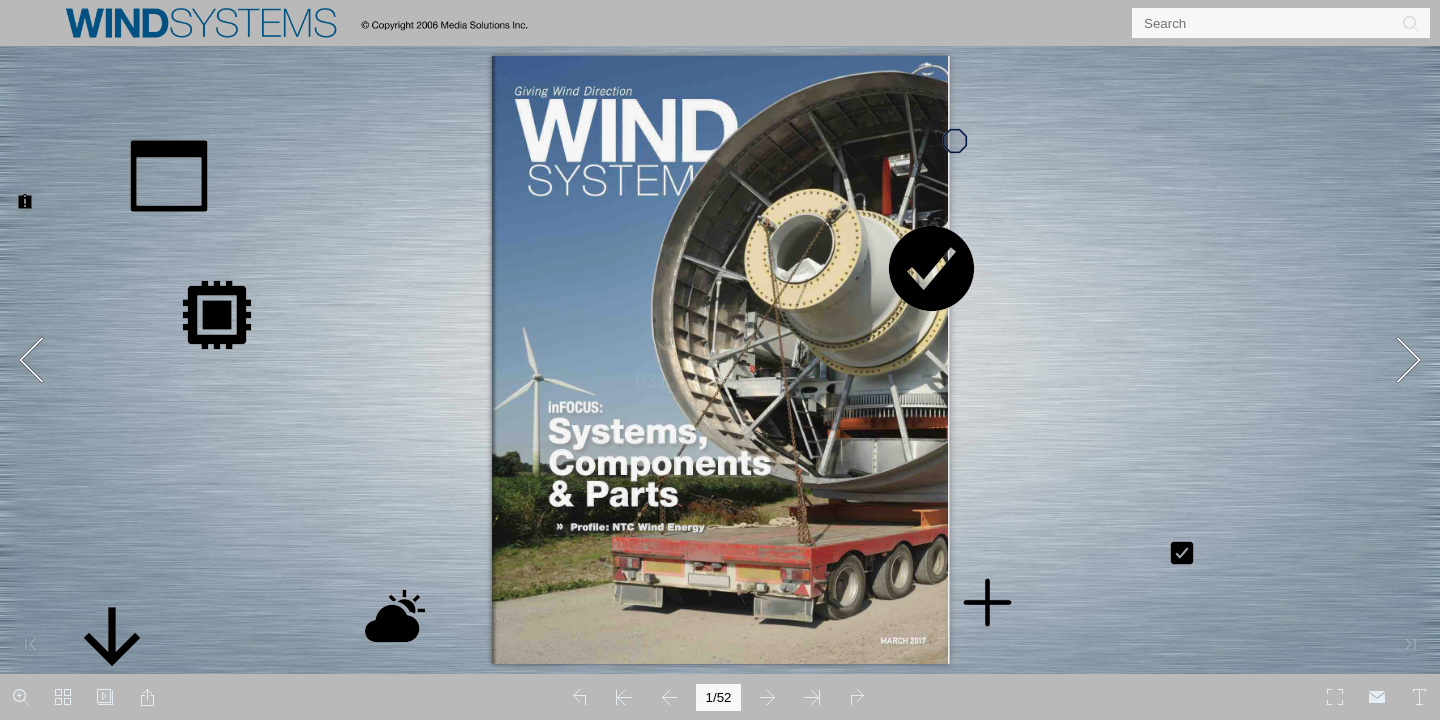 This screenshot has width=1440, height=720. What do you see at coordinates (217, 315) in the screenshot?
I see `view hardware or processor information` at bounding box center [217, 315].